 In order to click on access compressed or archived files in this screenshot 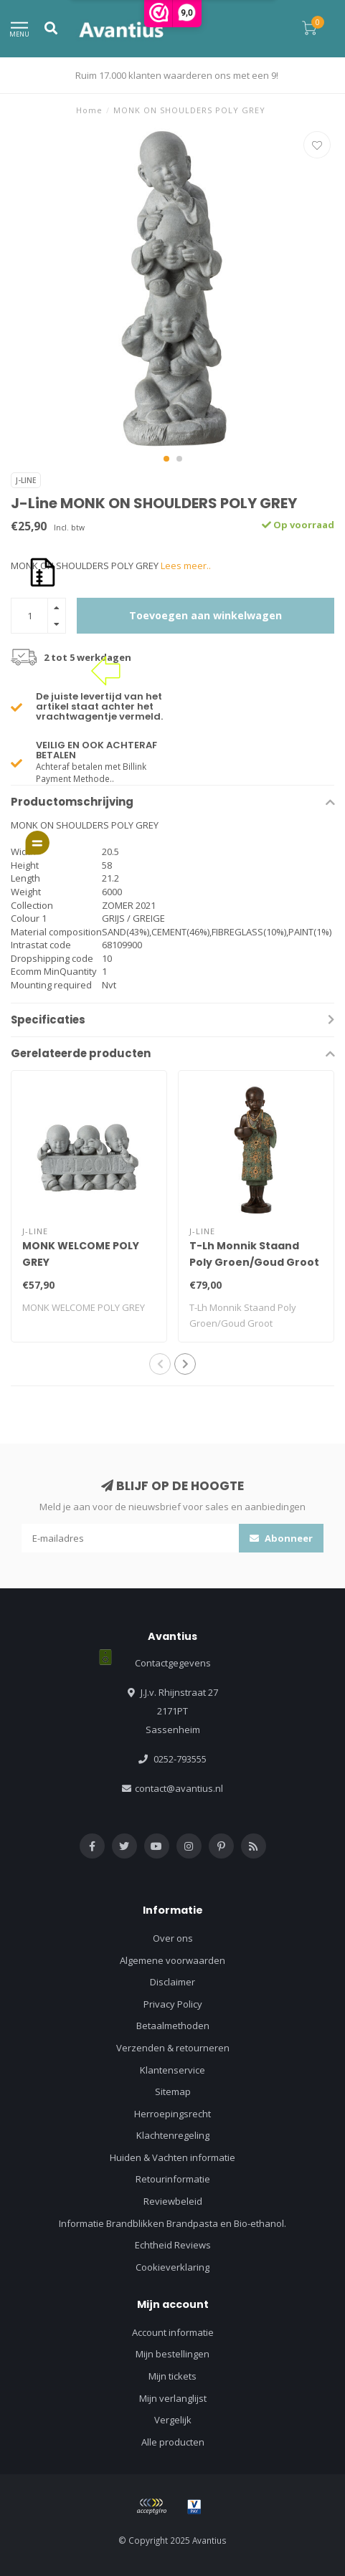, I will do `click(42, 572)`.